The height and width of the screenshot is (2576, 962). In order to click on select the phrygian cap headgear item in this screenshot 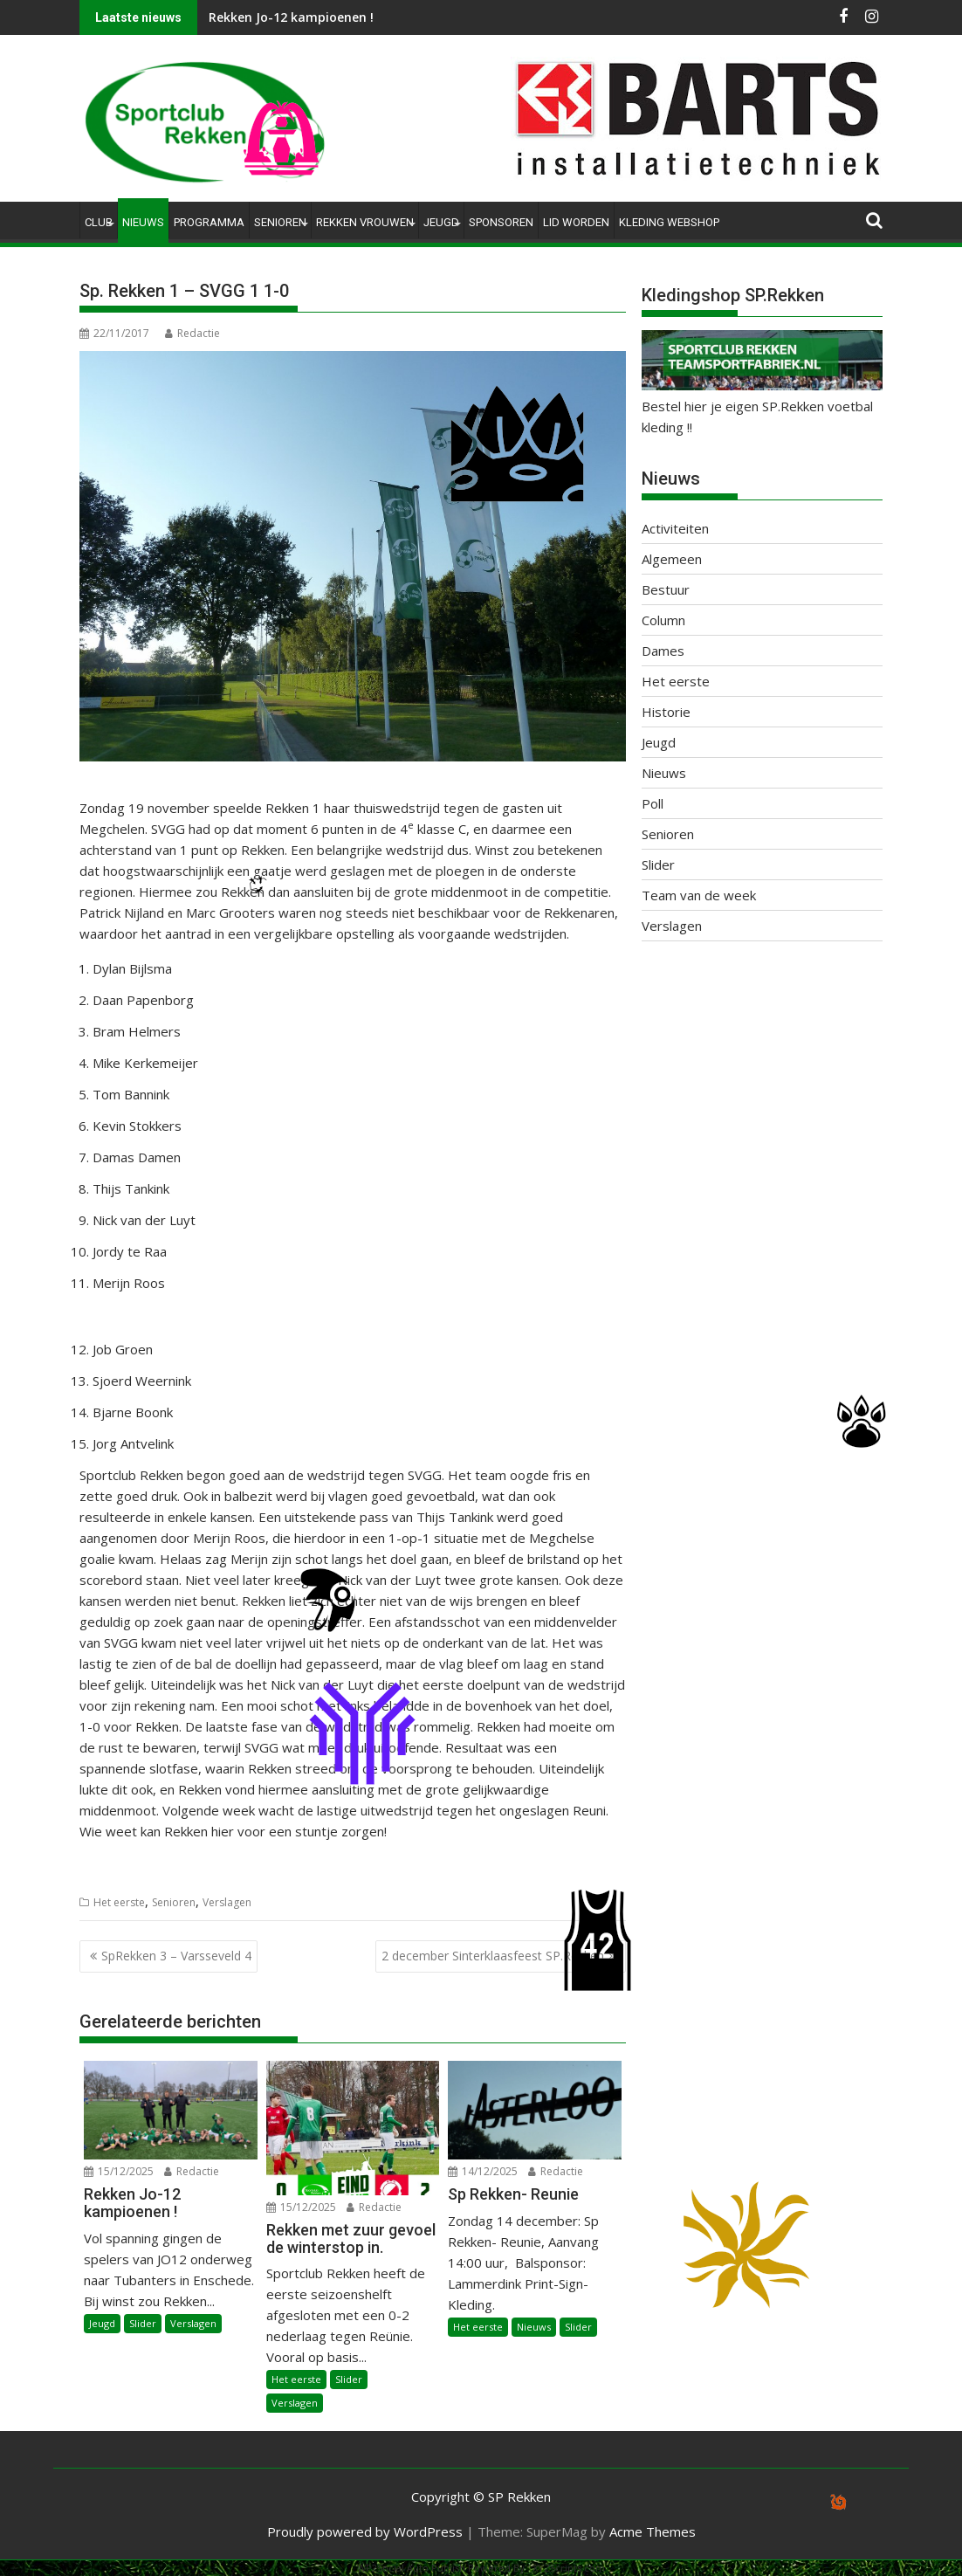, I will do `click(327, 1600)`.